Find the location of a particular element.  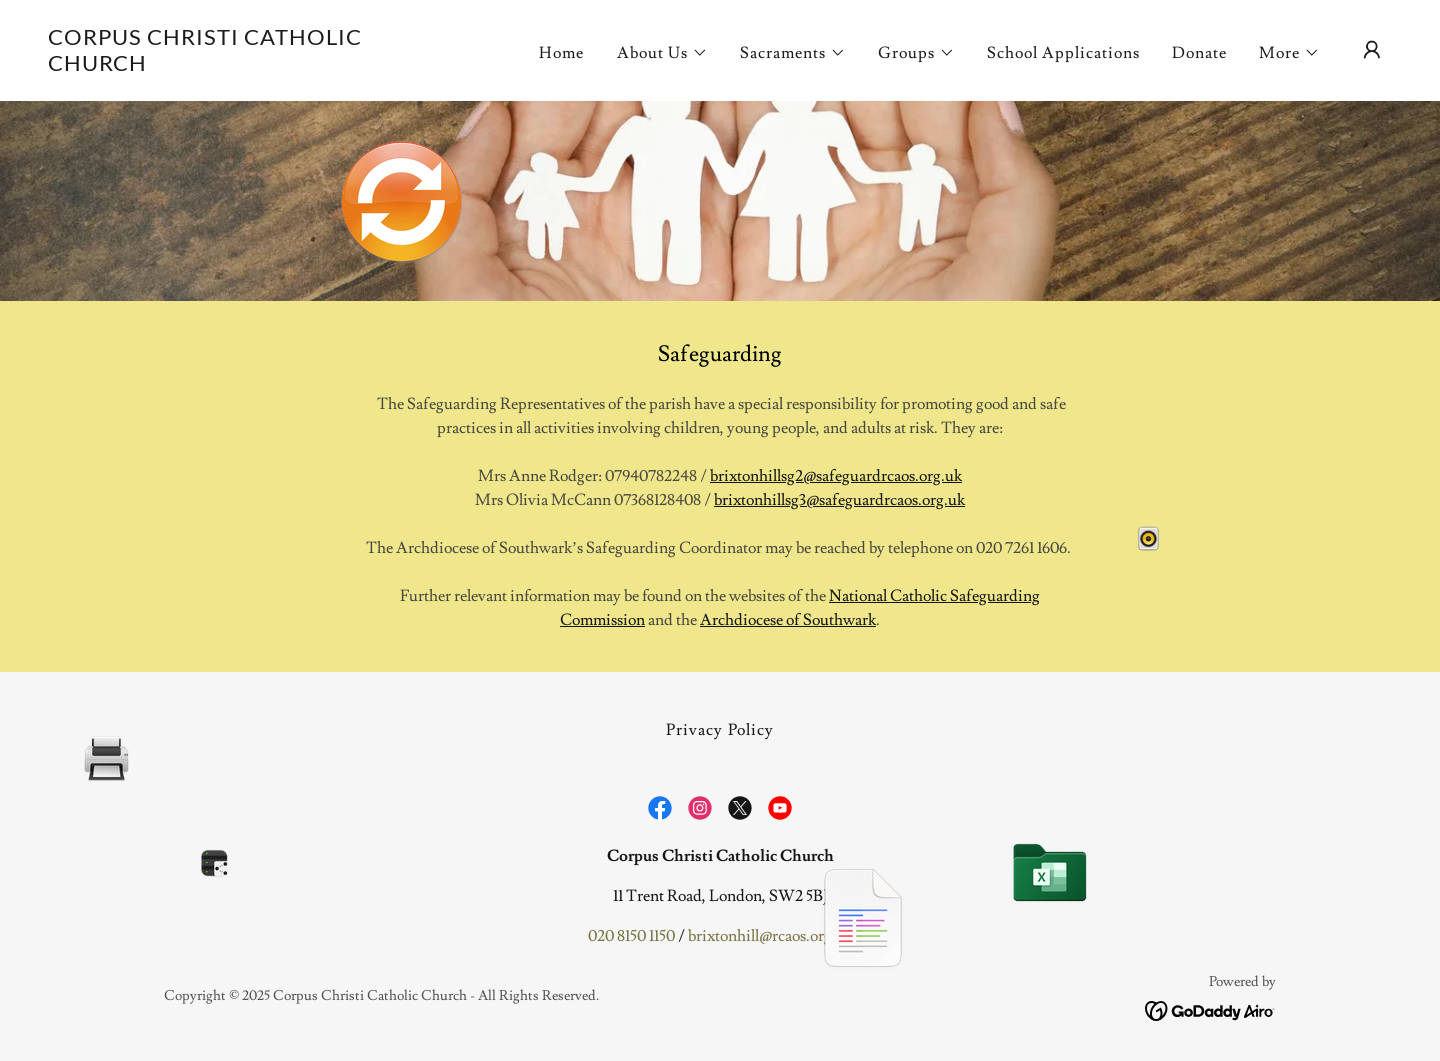

access printer settings and preferences is located at coordinates (106, 758).